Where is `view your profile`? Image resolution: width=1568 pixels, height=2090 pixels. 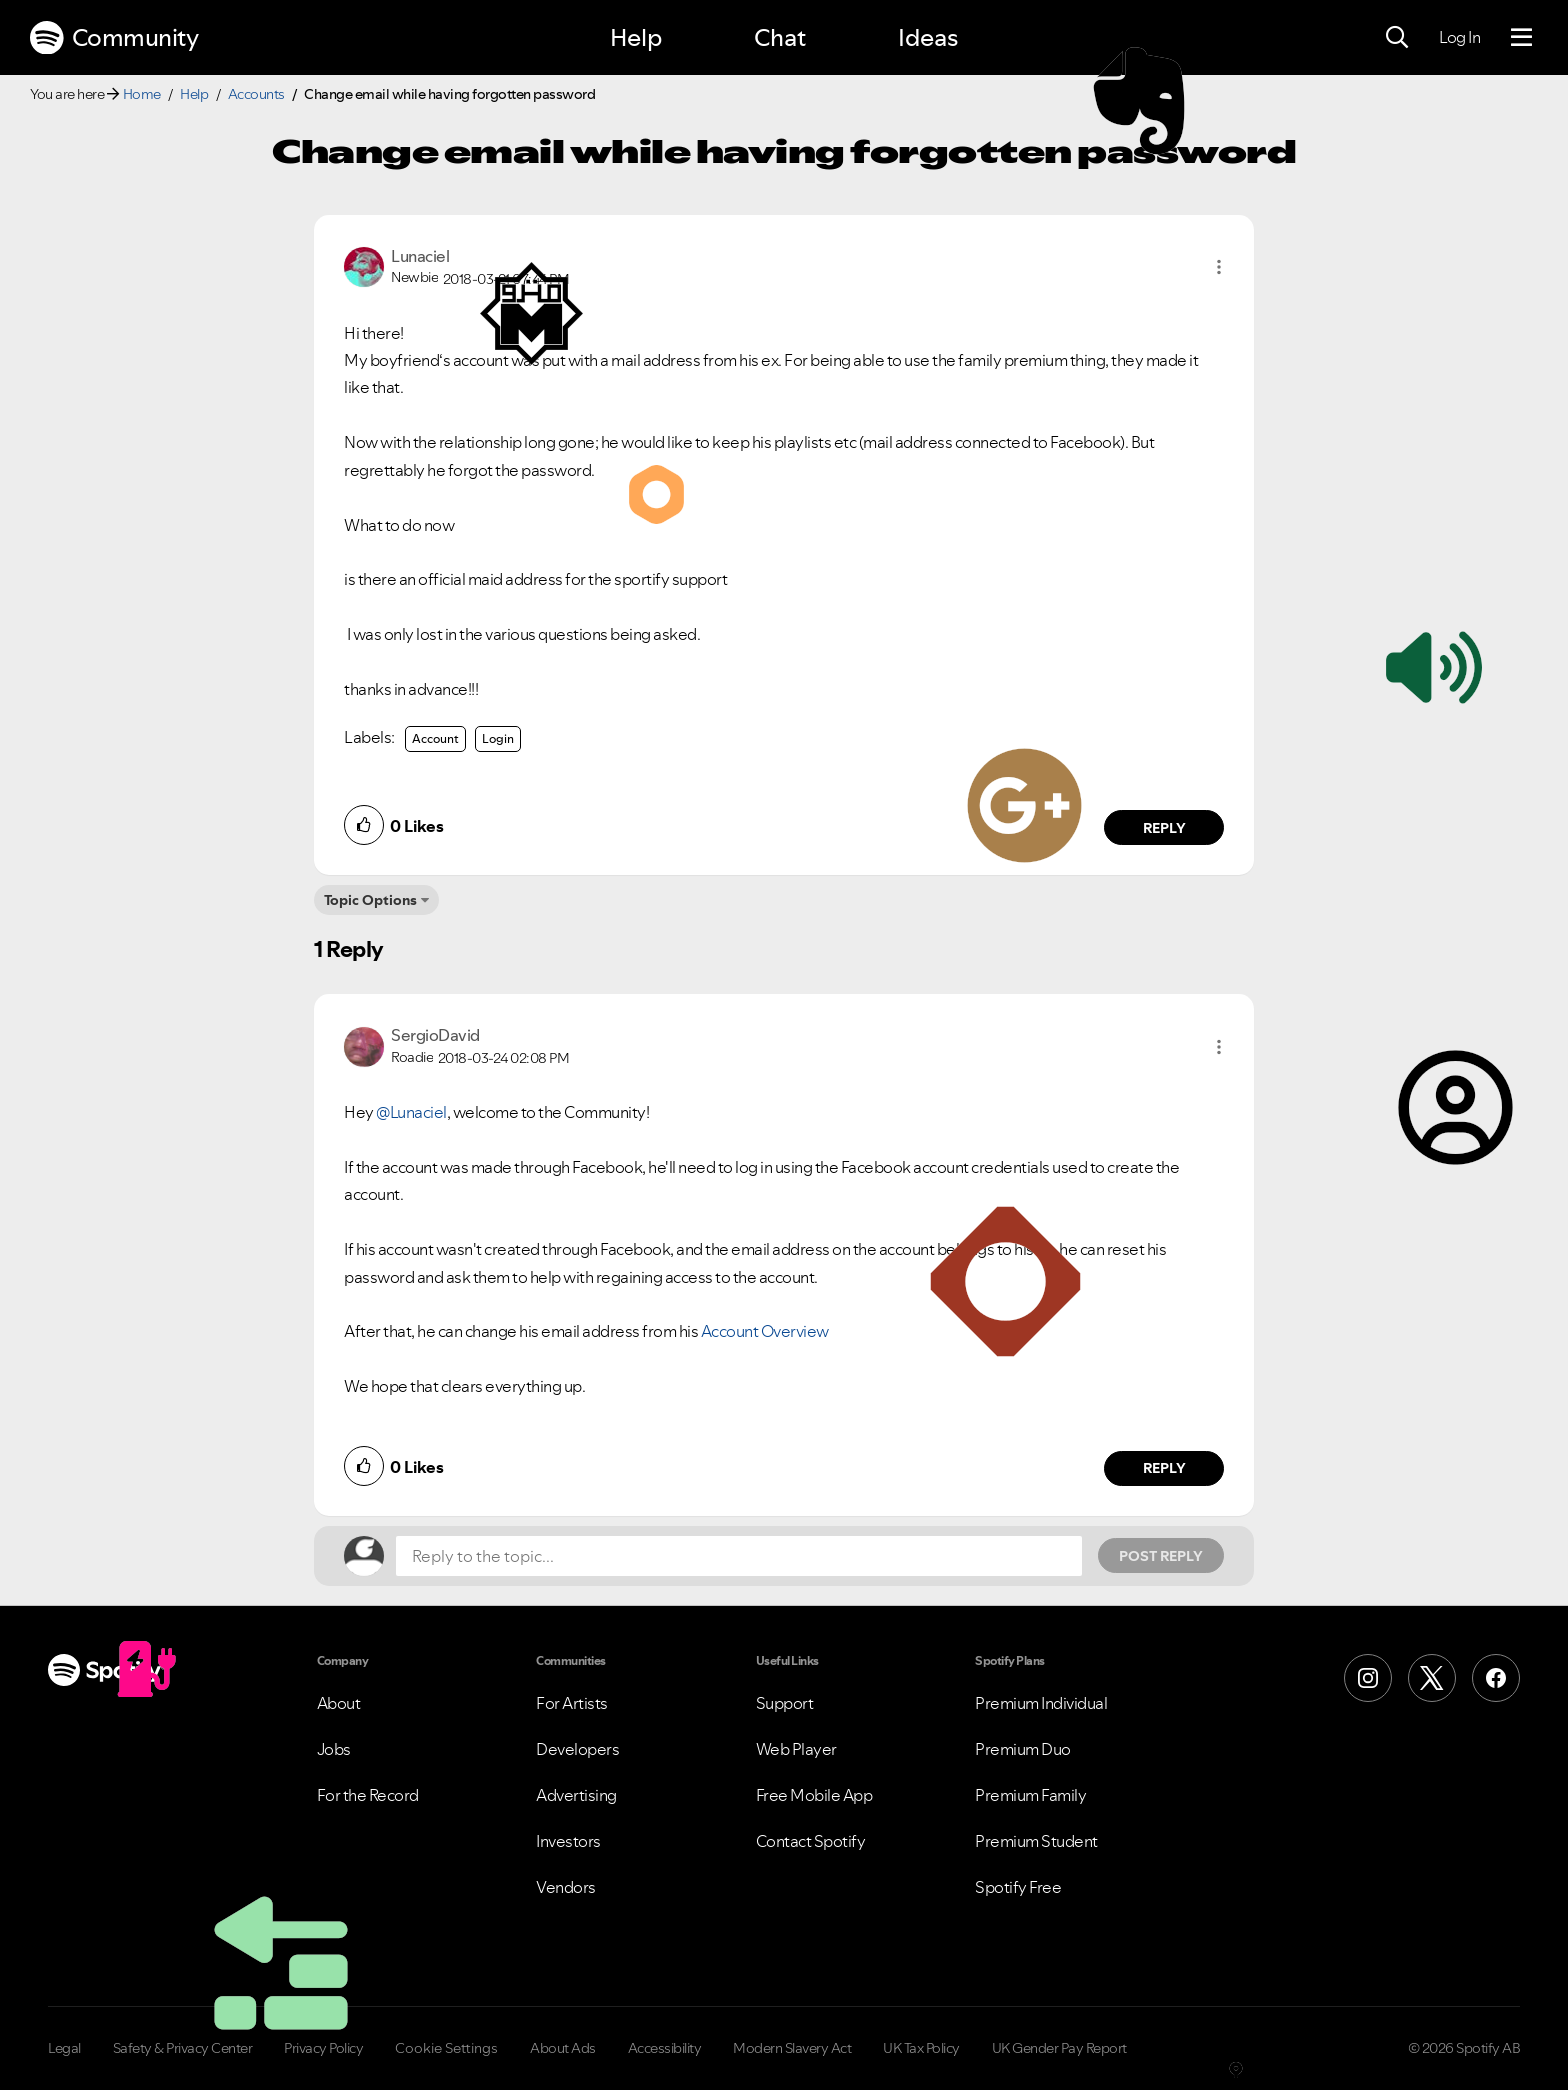
view your profile is located at coordinates (1455, 1107).